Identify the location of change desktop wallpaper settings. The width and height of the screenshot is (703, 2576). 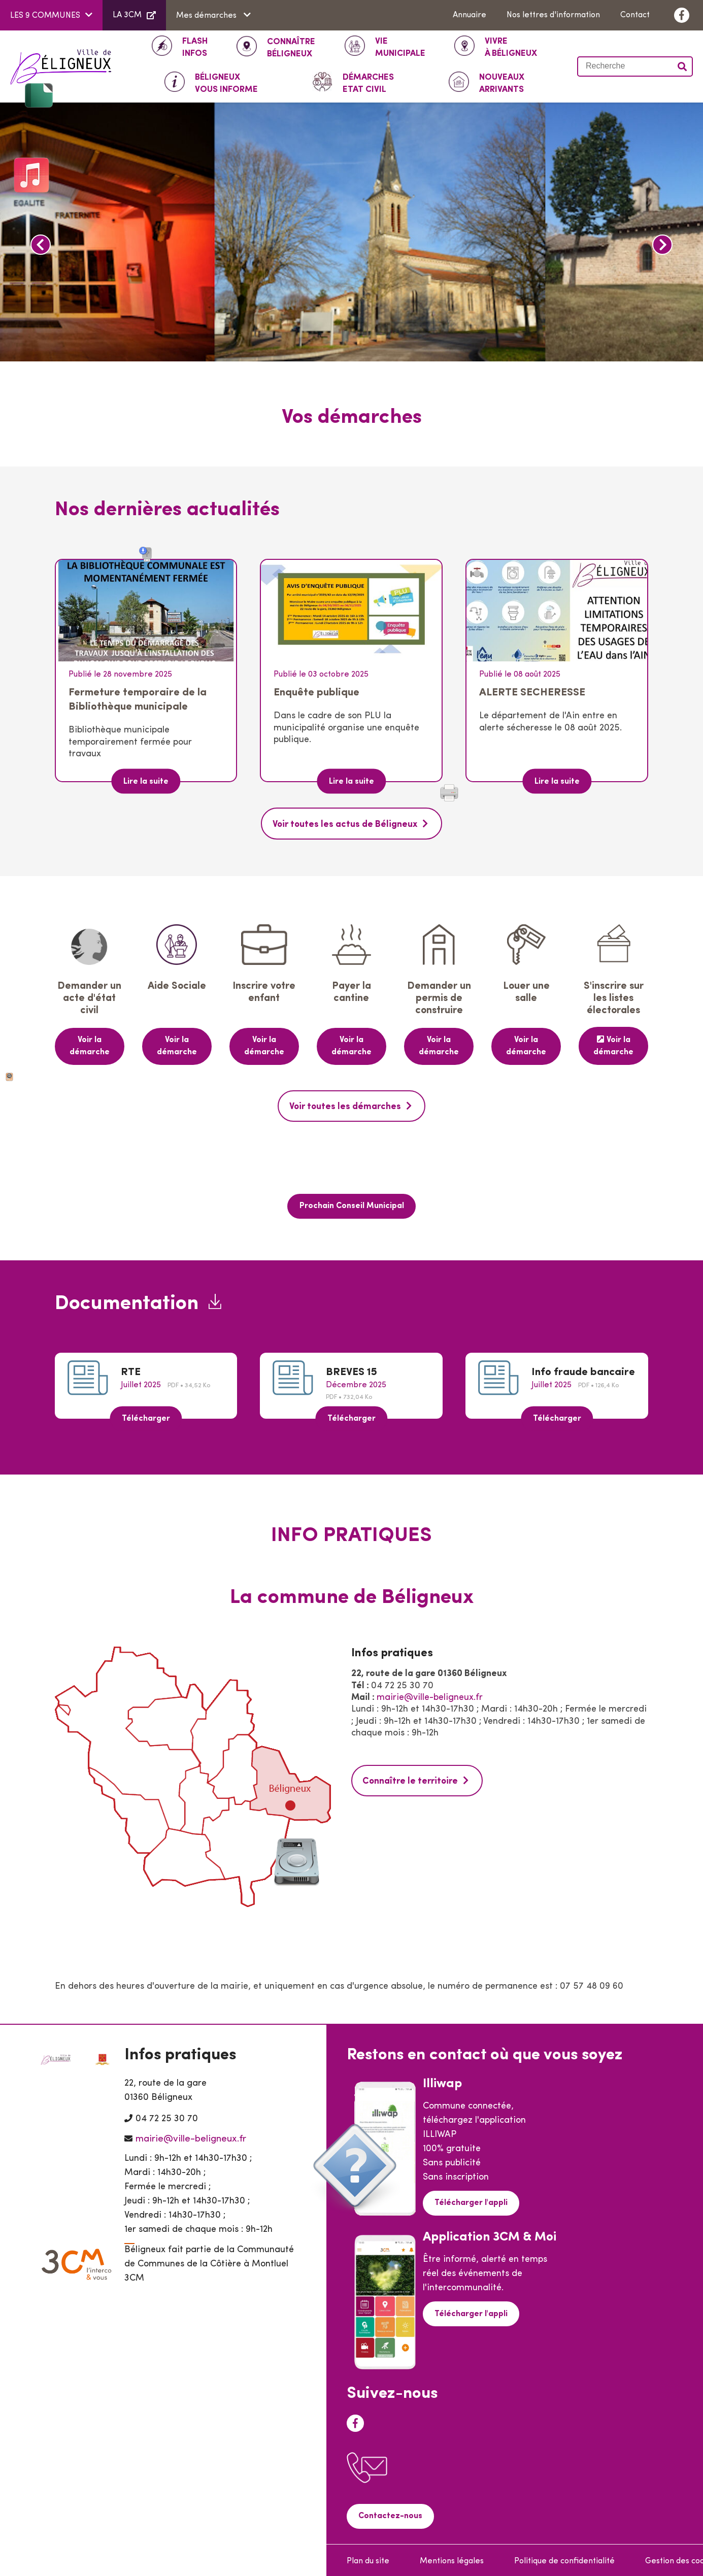
(39, 94).